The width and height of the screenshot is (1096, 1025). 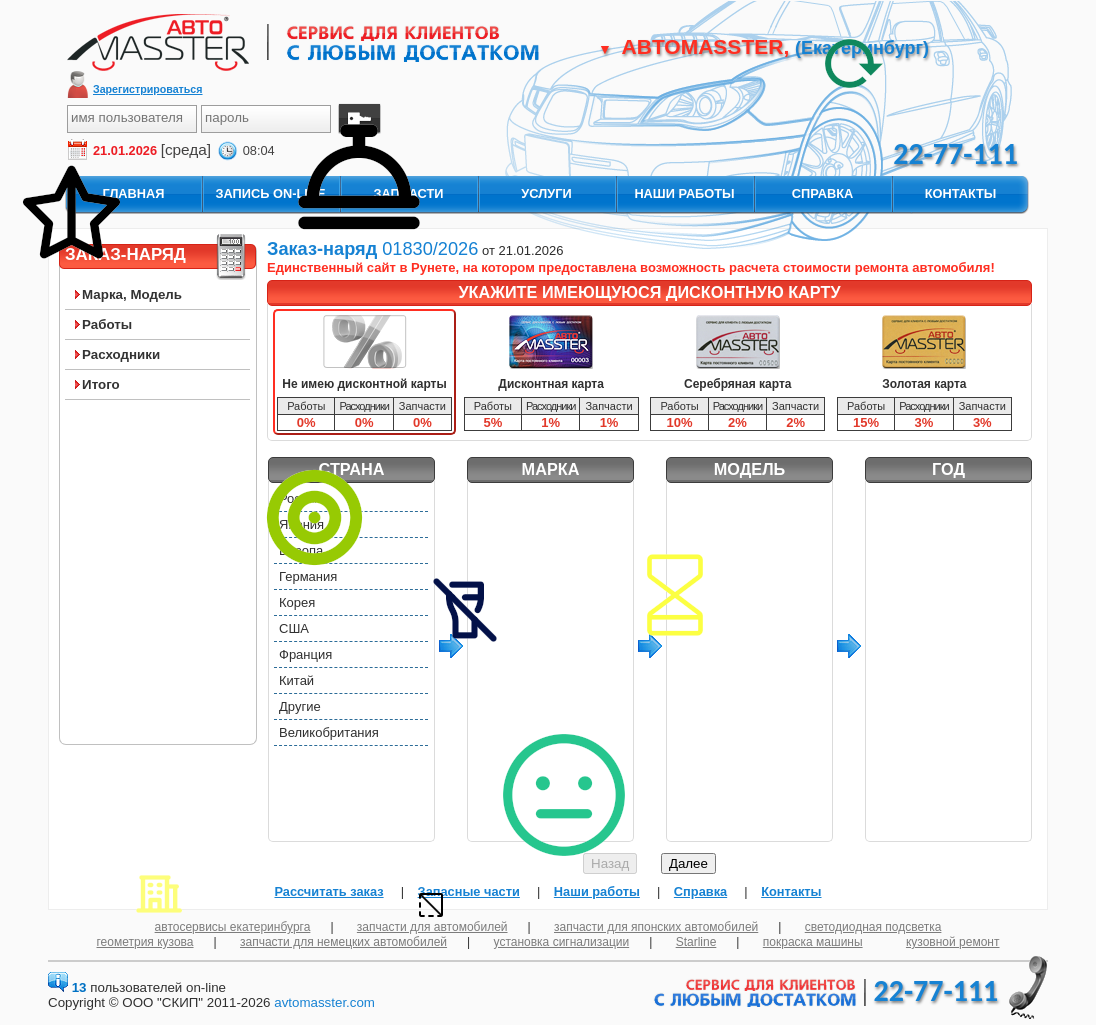 What do you see at coordinates (564, 795) in the screenshot?
I see `rate your experience as neutral` at bounding box center [564, 795].